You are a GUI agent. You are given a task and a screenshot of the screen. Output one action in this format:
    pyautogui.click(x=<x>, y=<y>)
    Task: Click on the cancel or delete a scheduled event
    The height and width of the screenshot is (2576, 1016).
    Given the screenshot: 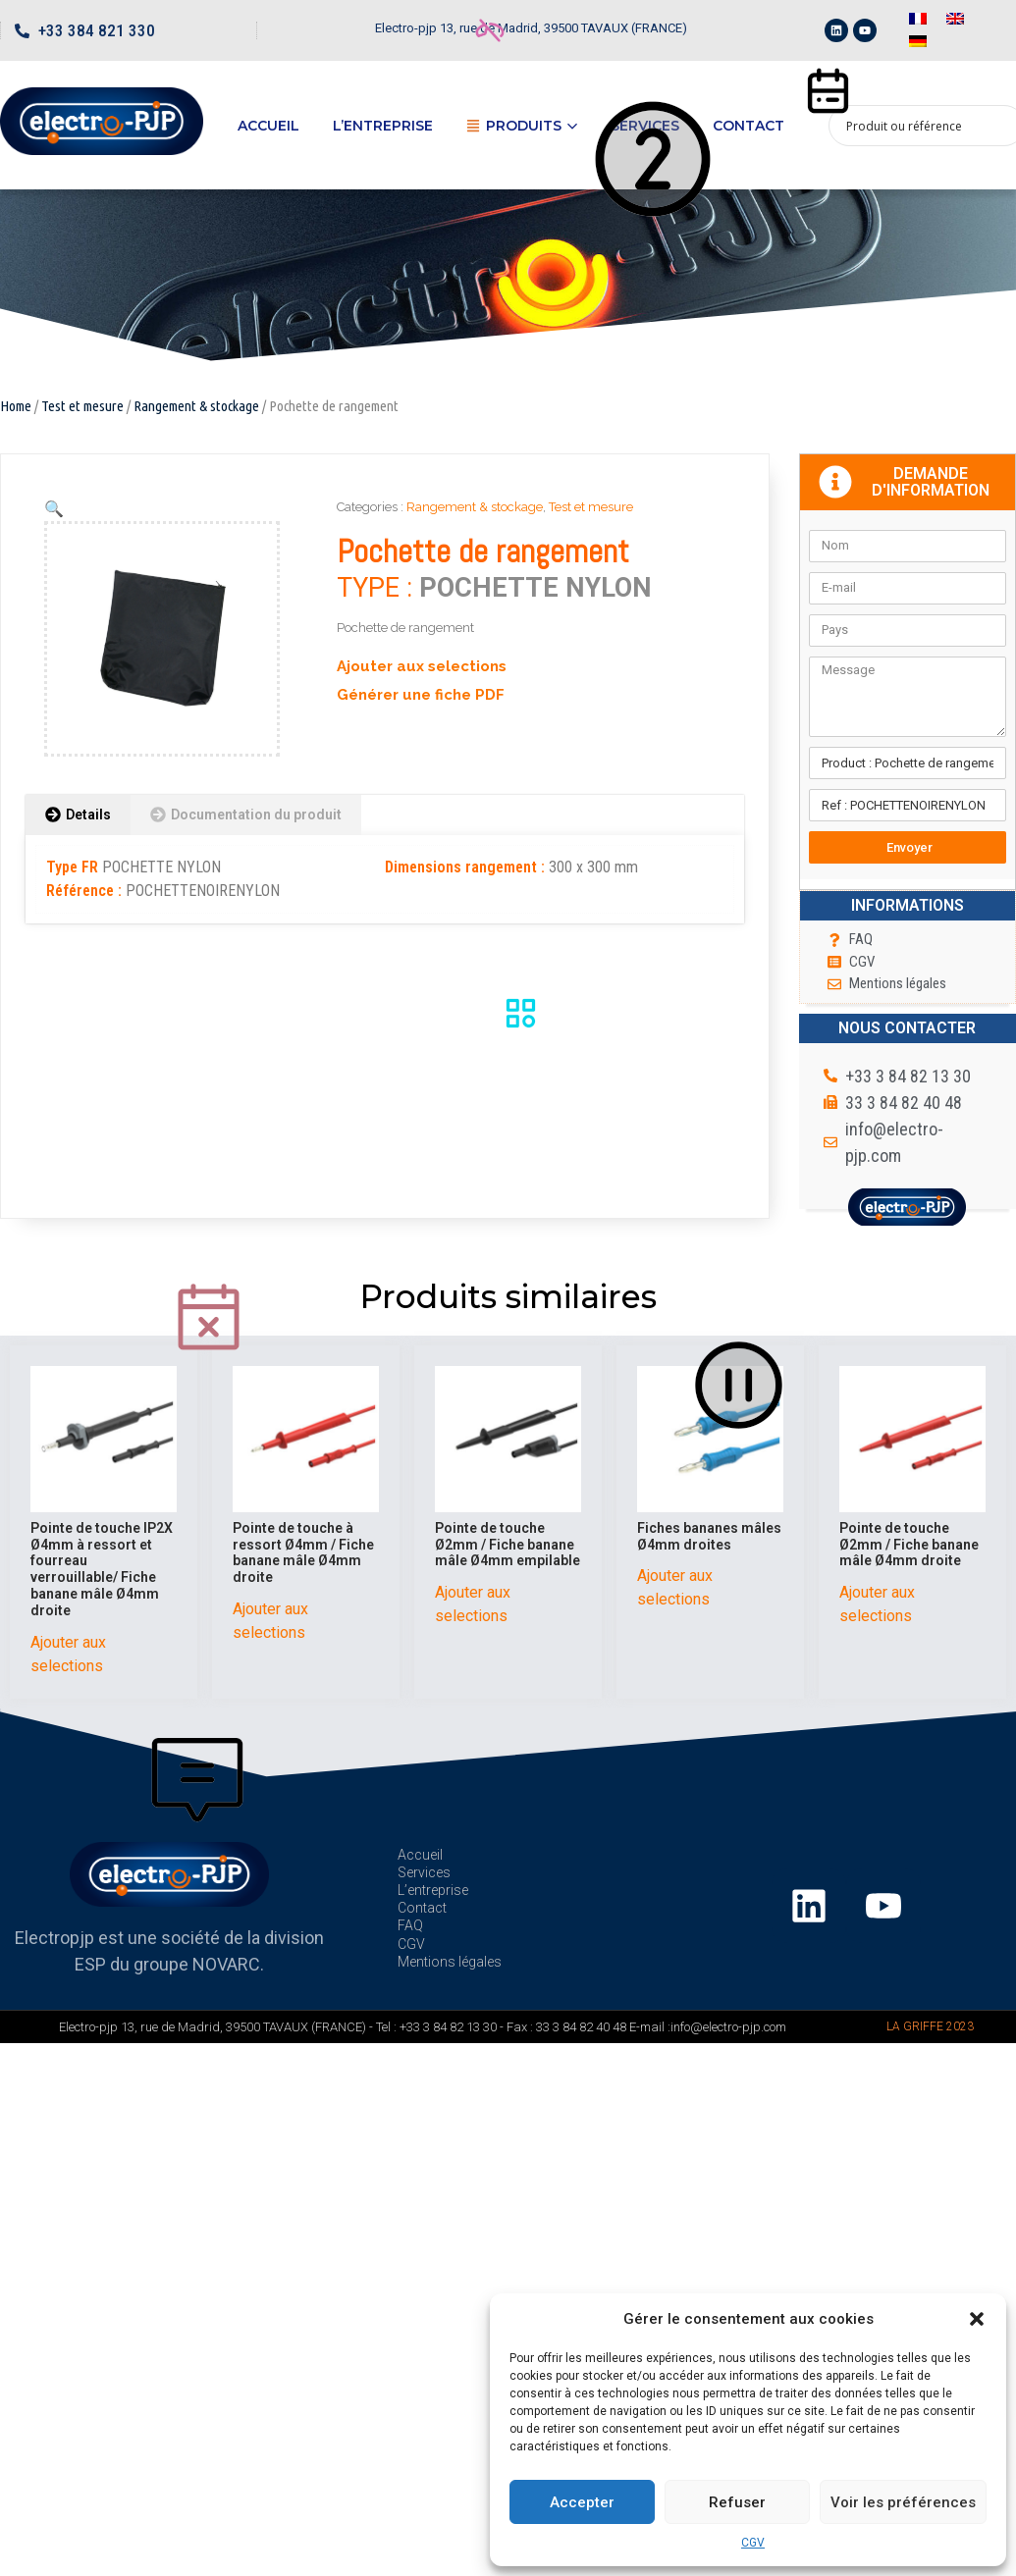 What is the action you would take?
    pyautogui.click(x=208, y=1319)
    